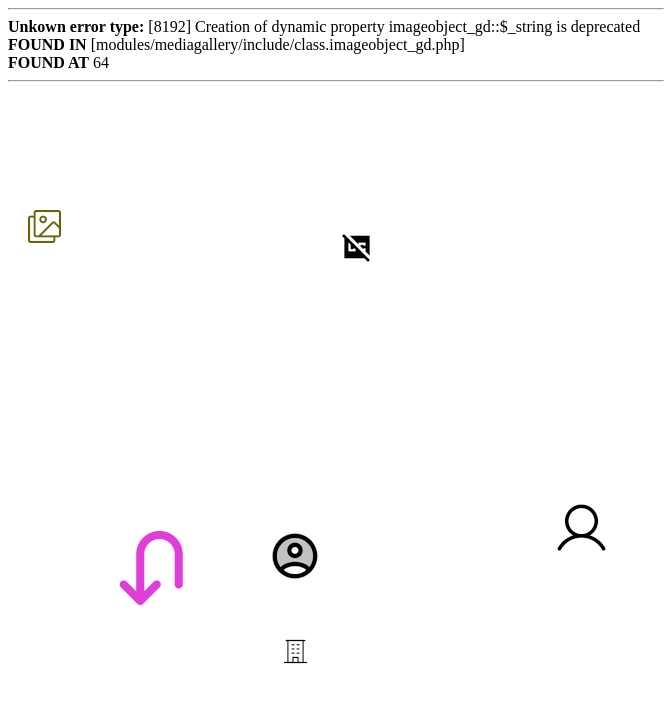 Image resolution: width=672 pixels, height=720 pixels. What do you see at coordinates (295, 651) in the screenshot?
I see `view company or business profile` at bounding box center [295, 651].